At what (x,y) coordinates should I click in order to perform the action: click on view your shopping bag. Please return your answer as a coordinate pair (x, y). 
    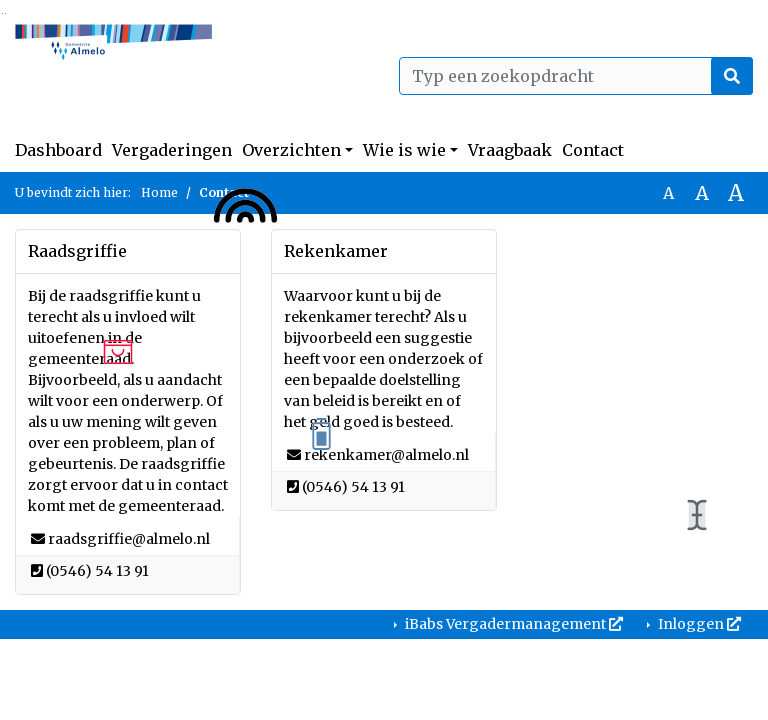
    Looking at the image, I should click on (118, 352).